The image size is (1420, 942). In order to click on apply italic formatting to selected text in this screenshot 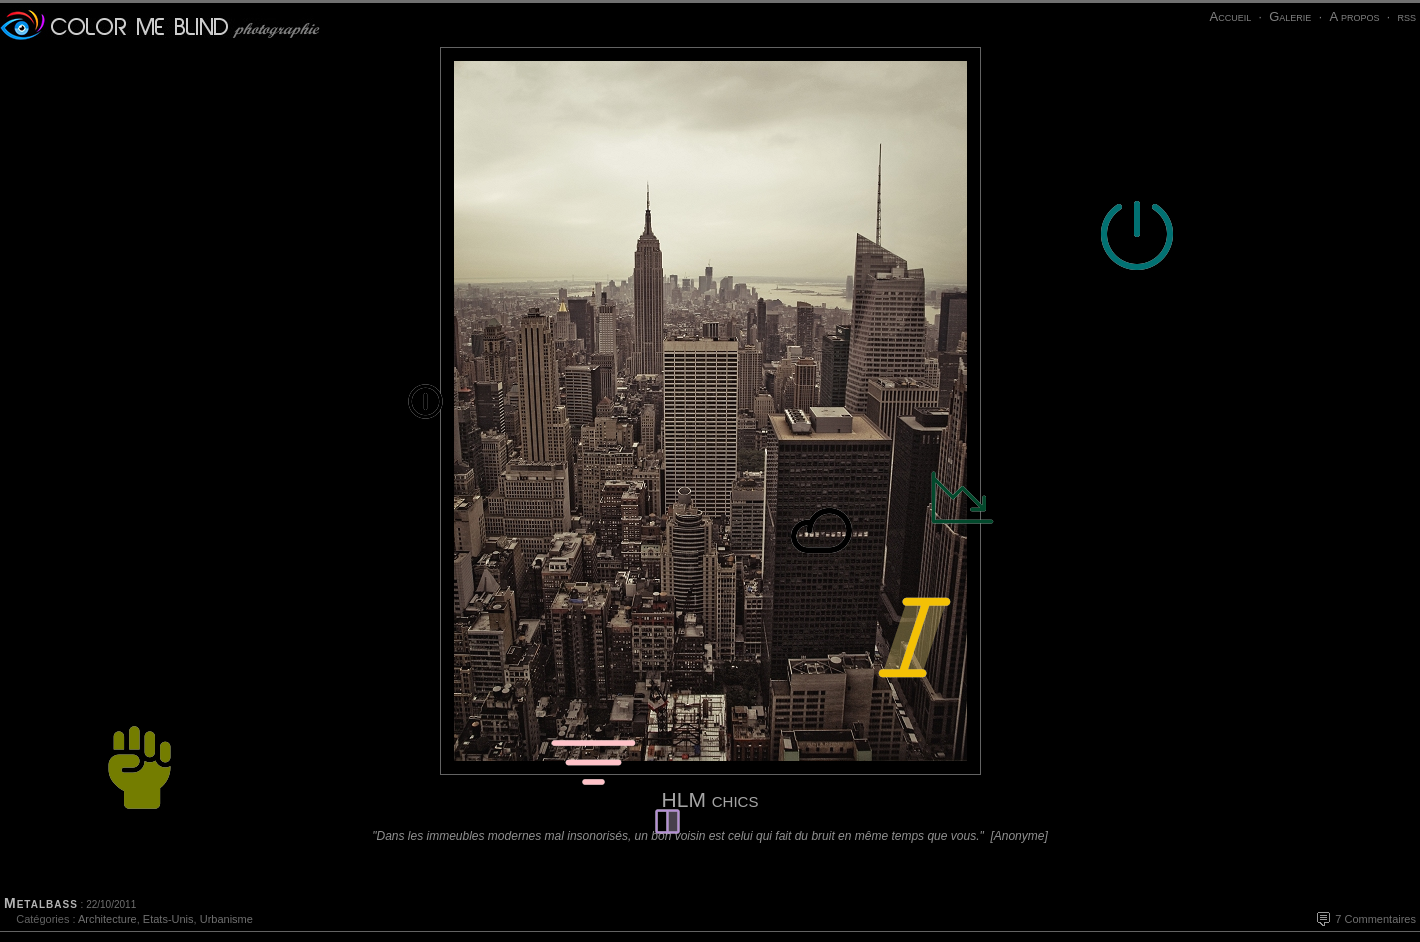, I will do `click(914, 637)`.